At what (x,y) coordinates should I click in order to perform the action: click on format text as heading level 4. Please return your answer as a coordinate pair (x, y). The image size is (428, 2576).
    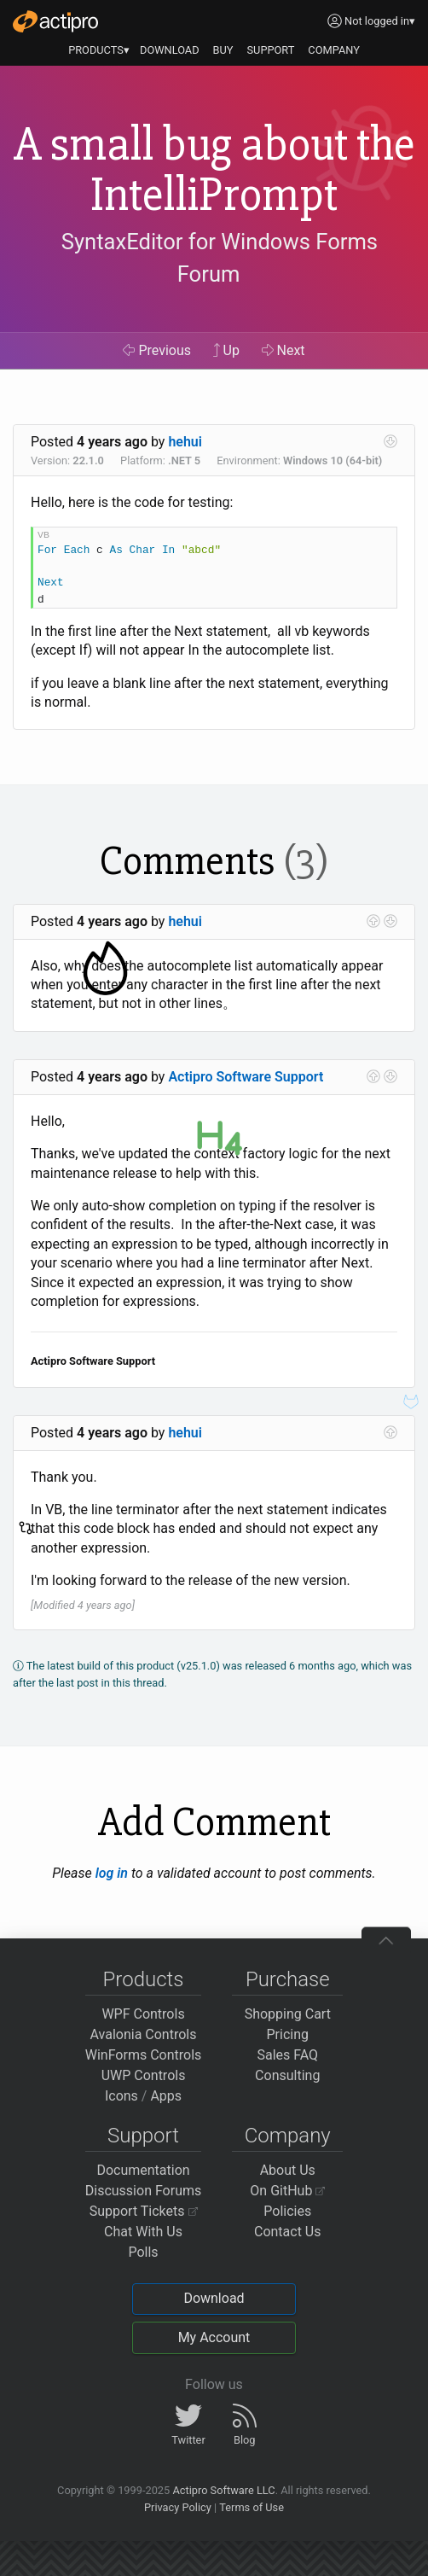
    Looking at the image, I should click on (217, 1137).